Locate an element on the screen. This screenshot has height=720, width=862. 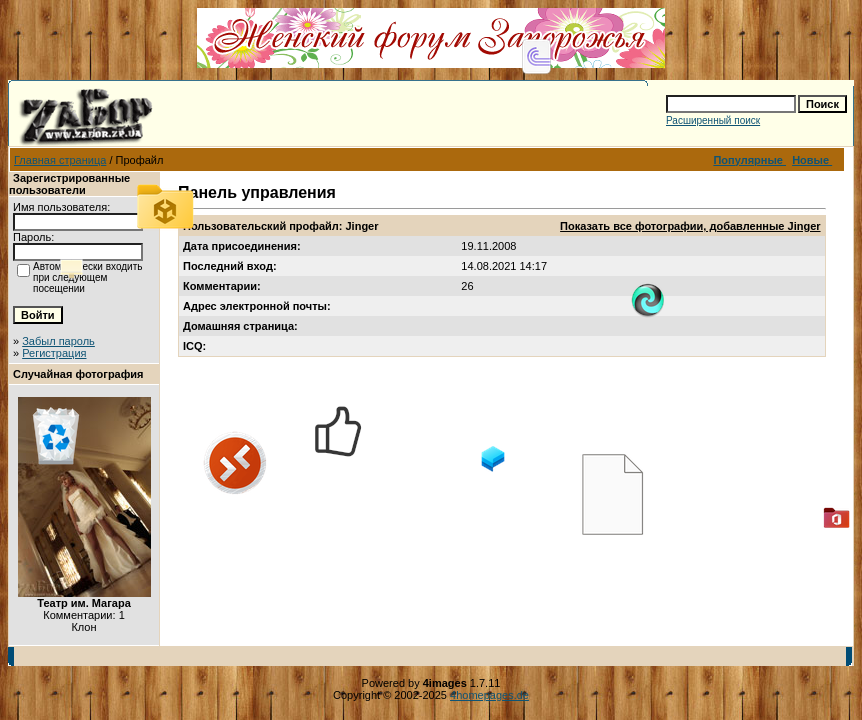
open unity project files folder is located at coordinates (165, 208).